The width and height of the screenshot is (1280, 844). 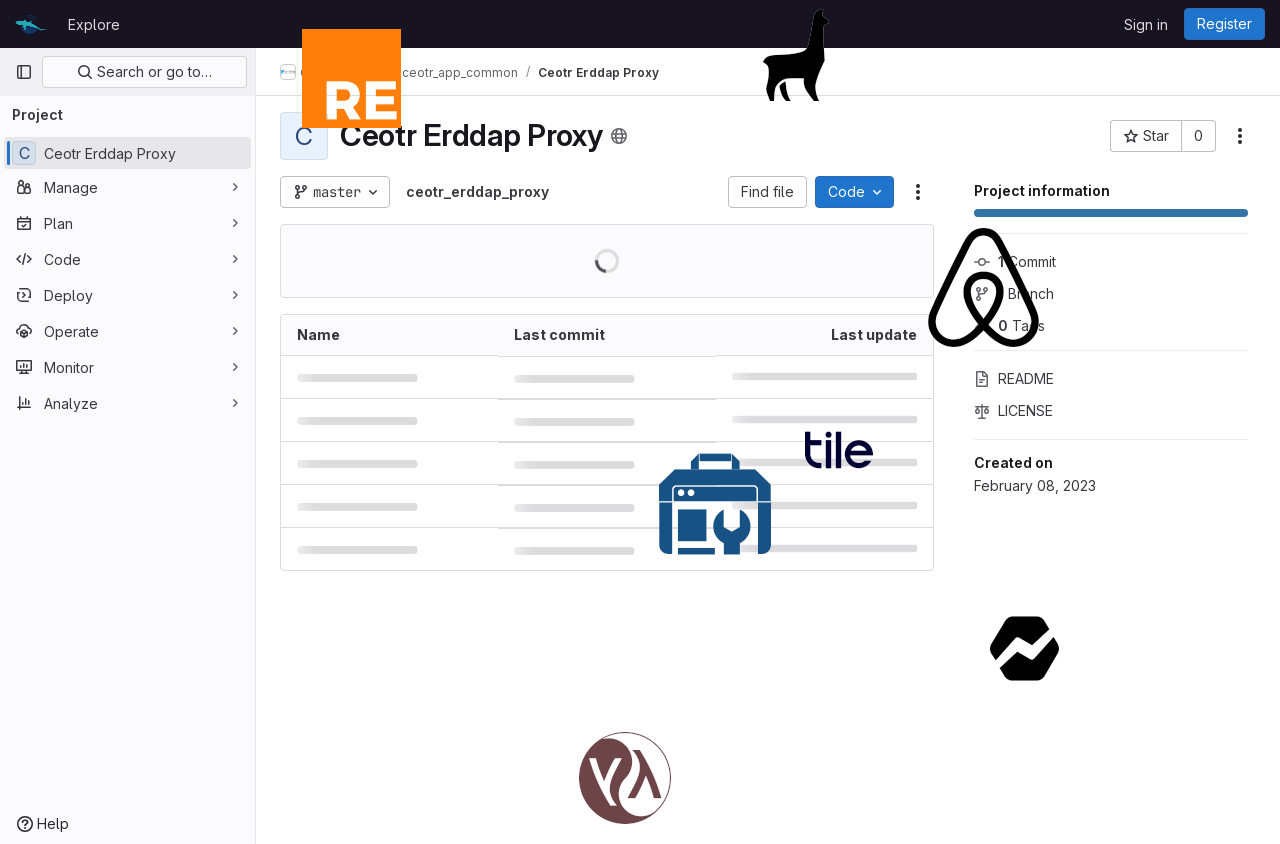 What do you see at coordinates (715, 504) in the screenshot?
I see `open Google Search Console` at bounding box center [715, 504].